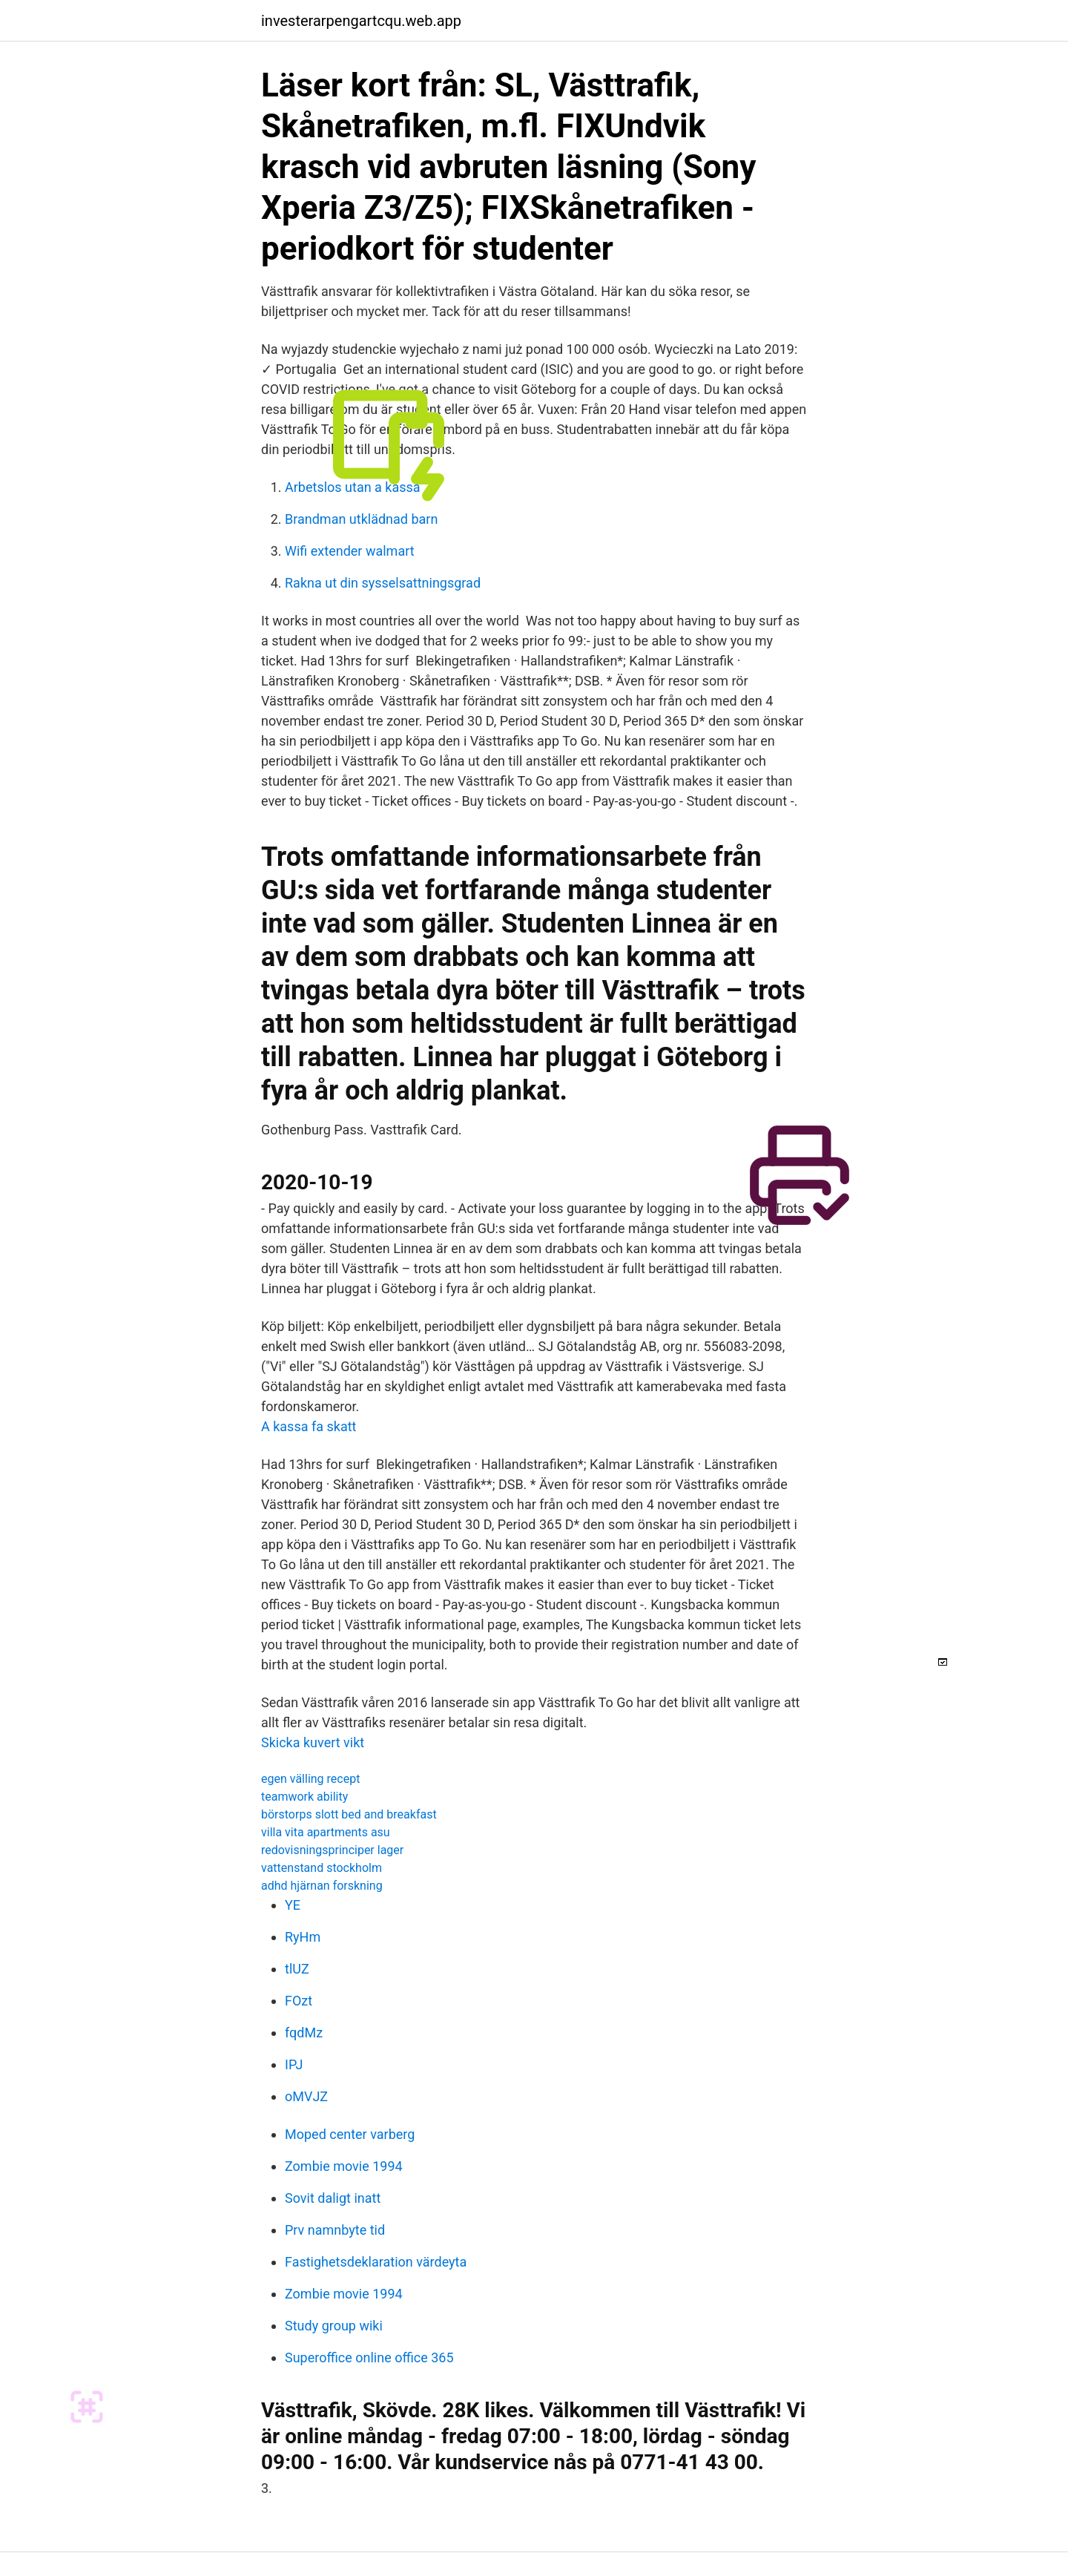 Image resolution: width=1068 pixels, height=2576 pixels. What do you see at coordinates (389, 440) in the screenshot?
I see `device charging or power status` at bounding box center [389, 440].